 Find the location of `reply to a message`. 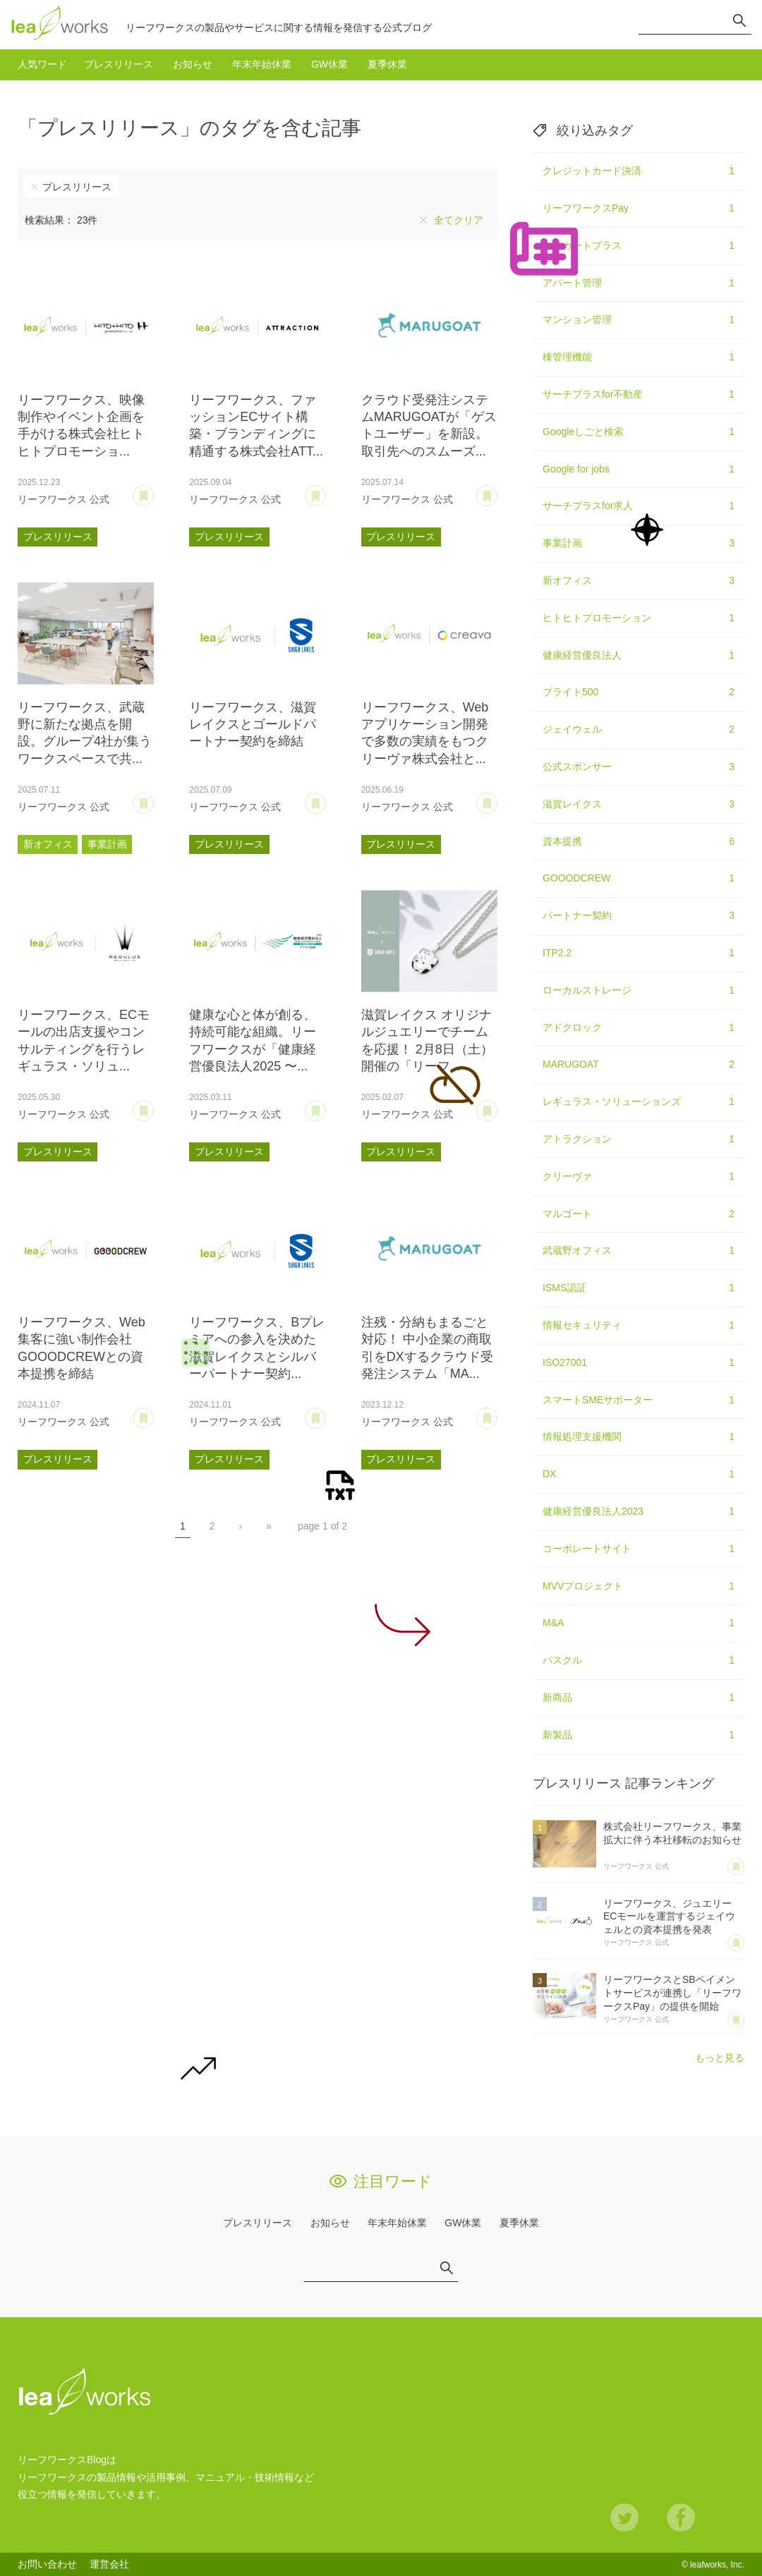

reply to a message is located at coordinates (402, 1625).